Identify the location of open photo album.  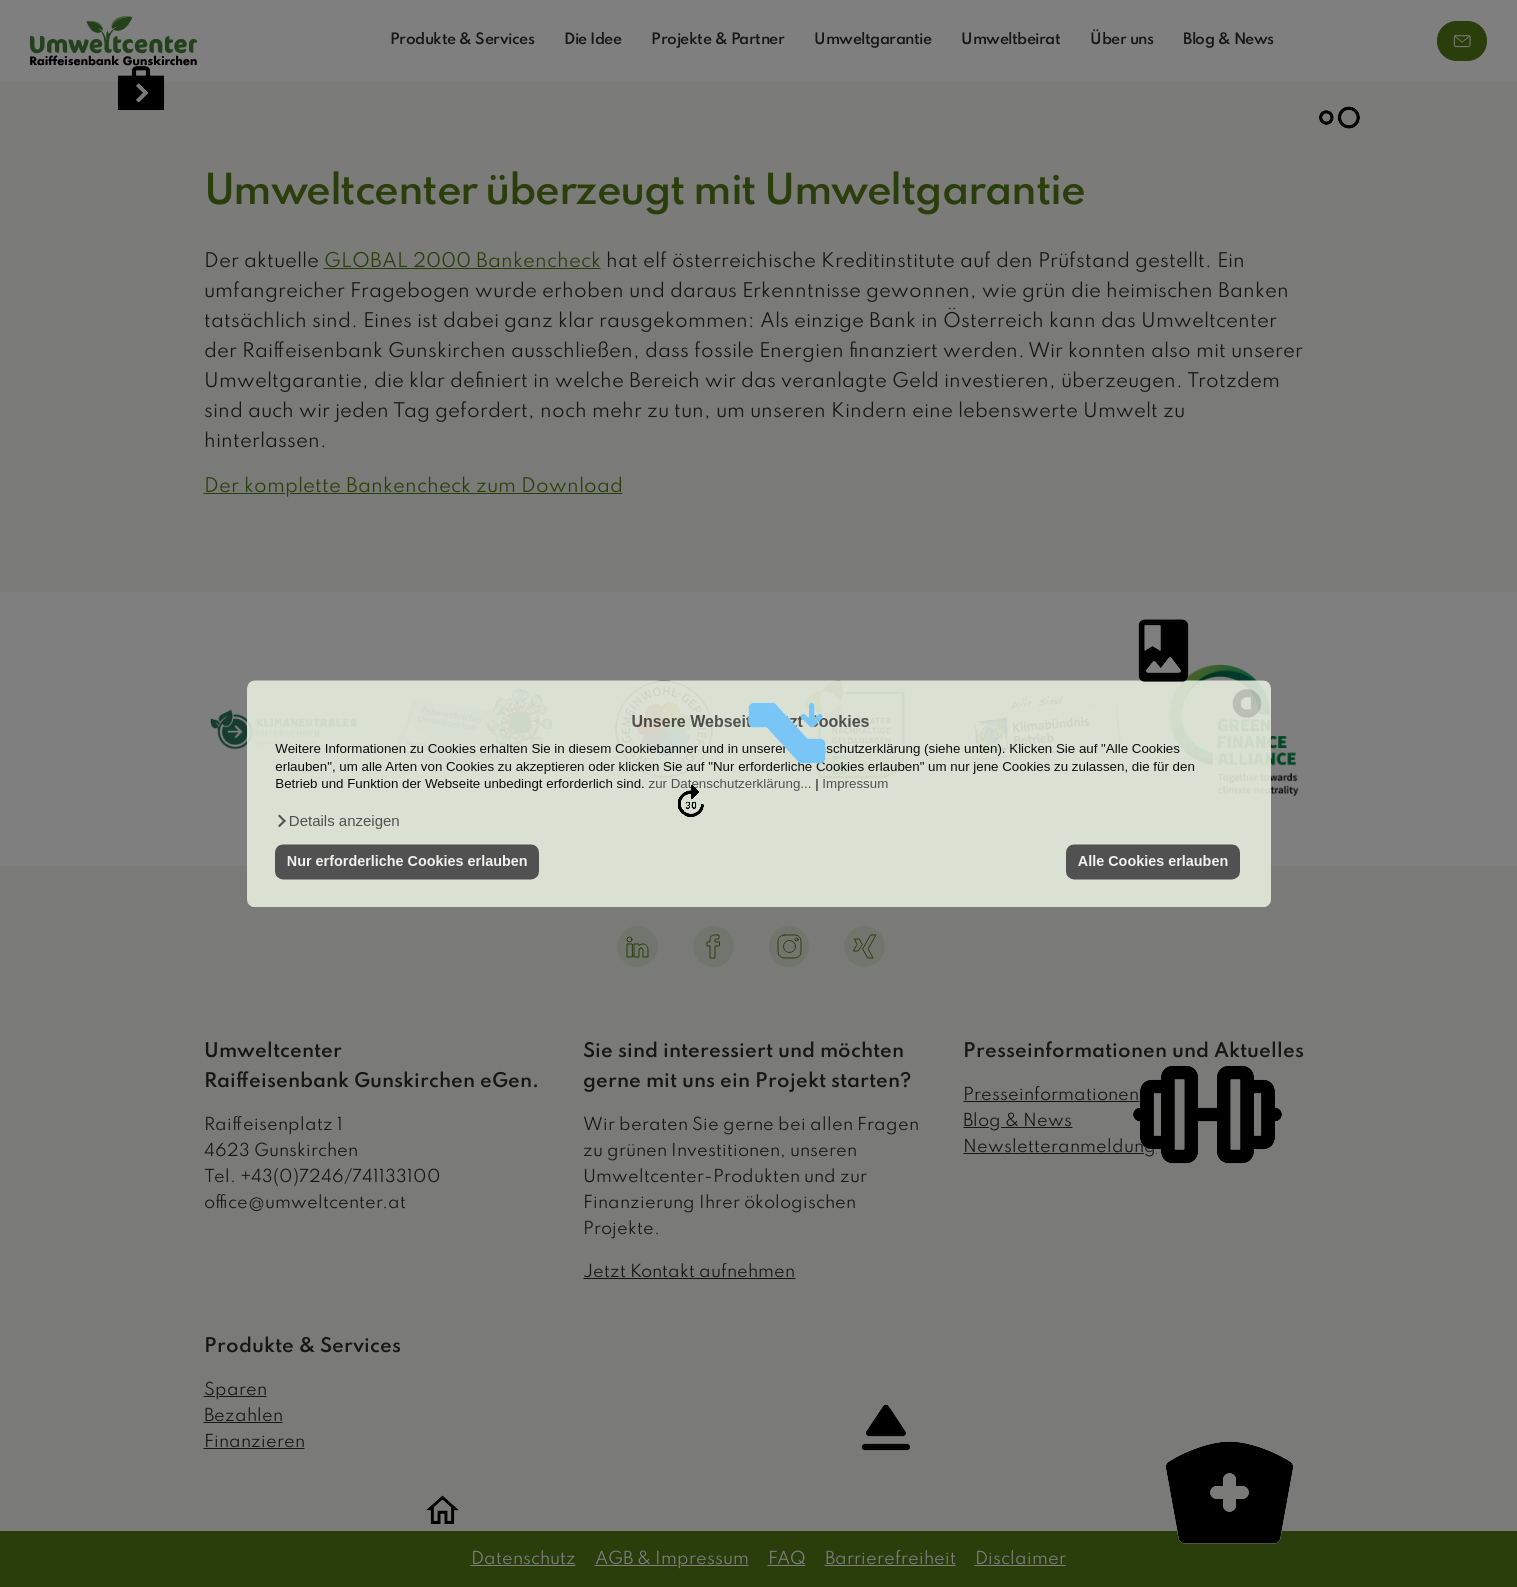
(1163, 650).